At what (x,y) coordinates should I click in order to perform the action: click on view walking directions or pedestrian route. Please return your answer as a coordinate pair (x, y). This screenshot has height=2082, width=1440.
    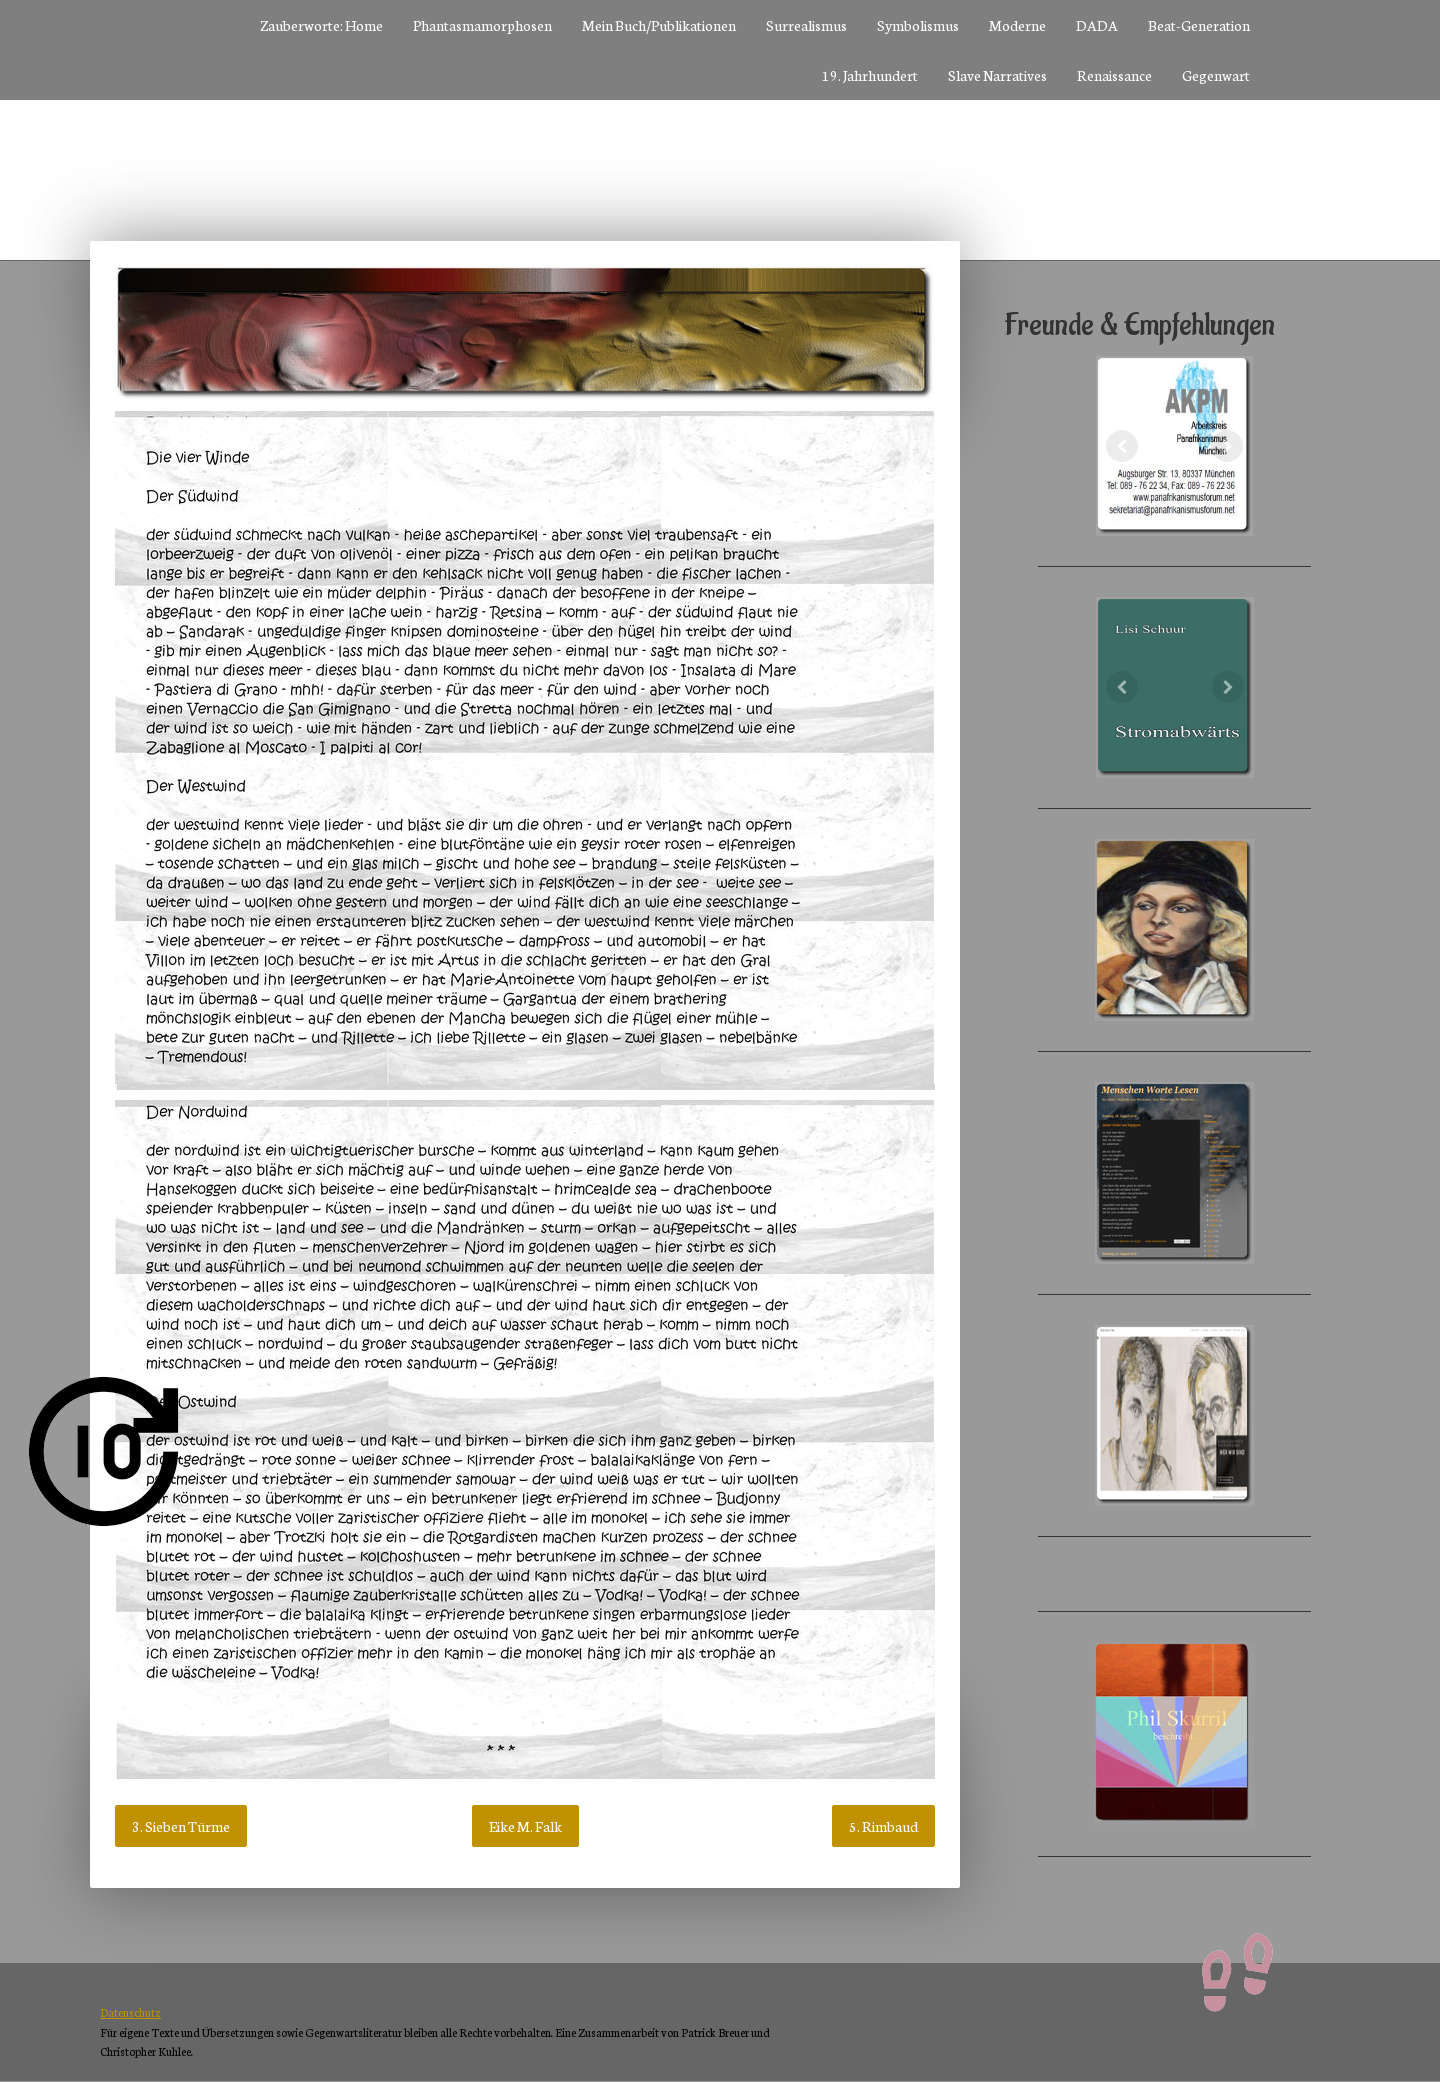
    Looking at the image, I should click on (1235, 1973).